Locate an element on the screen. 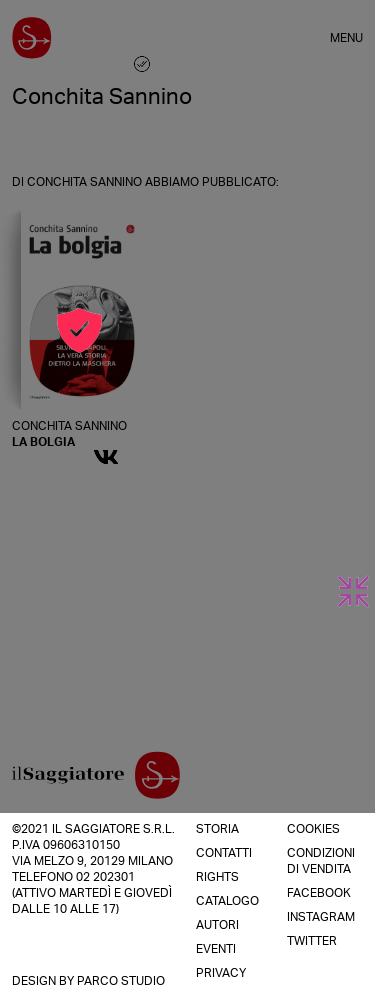 Image resolution: width=375 pixels, height=1001 pixels. exit fullscreen mode is located at coordinates (353, 591).